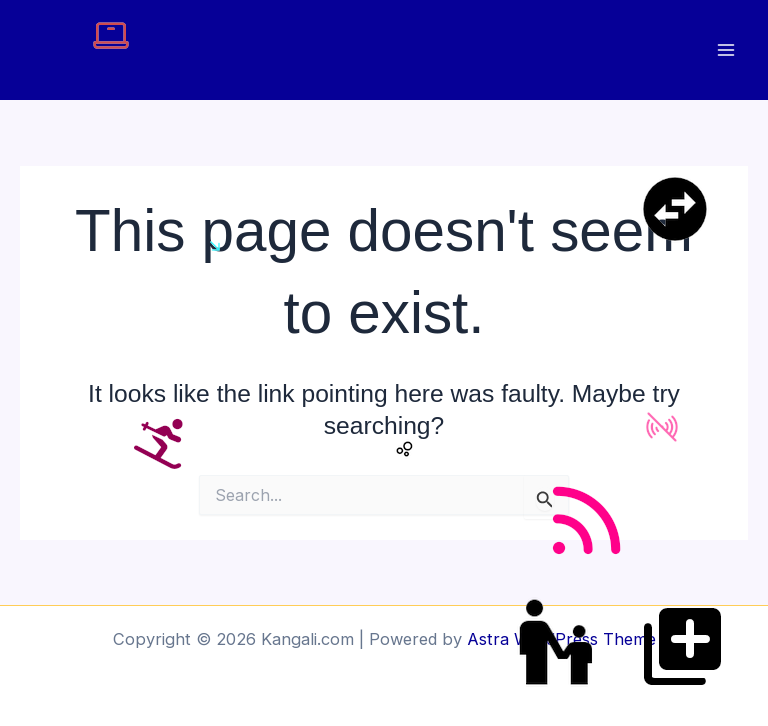  Describe the element at coordinates (215, 246) in the screenshot. I see `navigate to the next item diagonally` at that location.